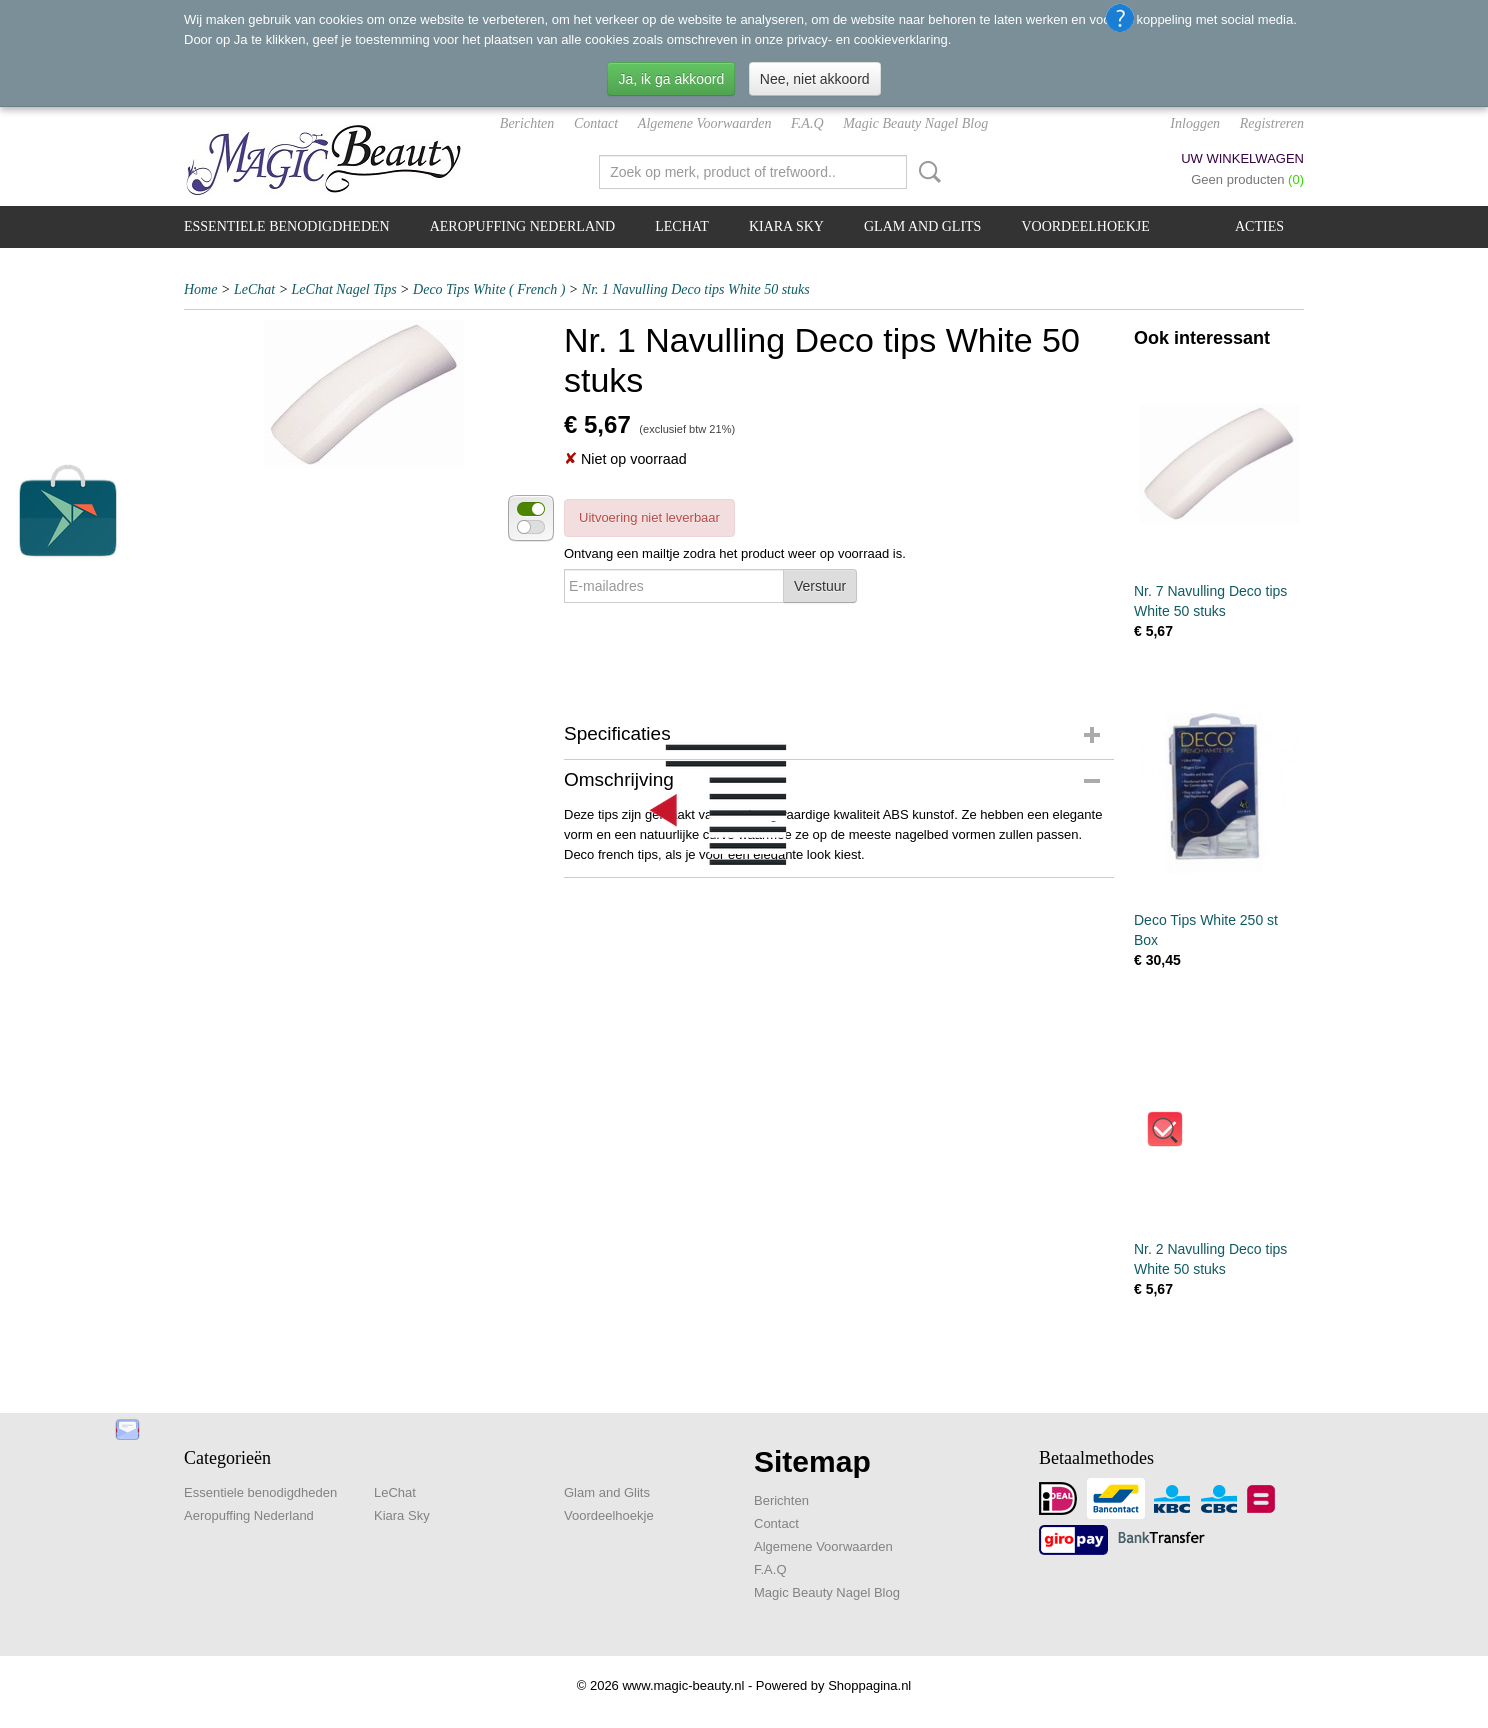 This screenshot has height=1728, width=1488. What do you see at coordinates (127, 1429) in the screenshot?
I see `open the mail app` at bounding box center [127, 1429].